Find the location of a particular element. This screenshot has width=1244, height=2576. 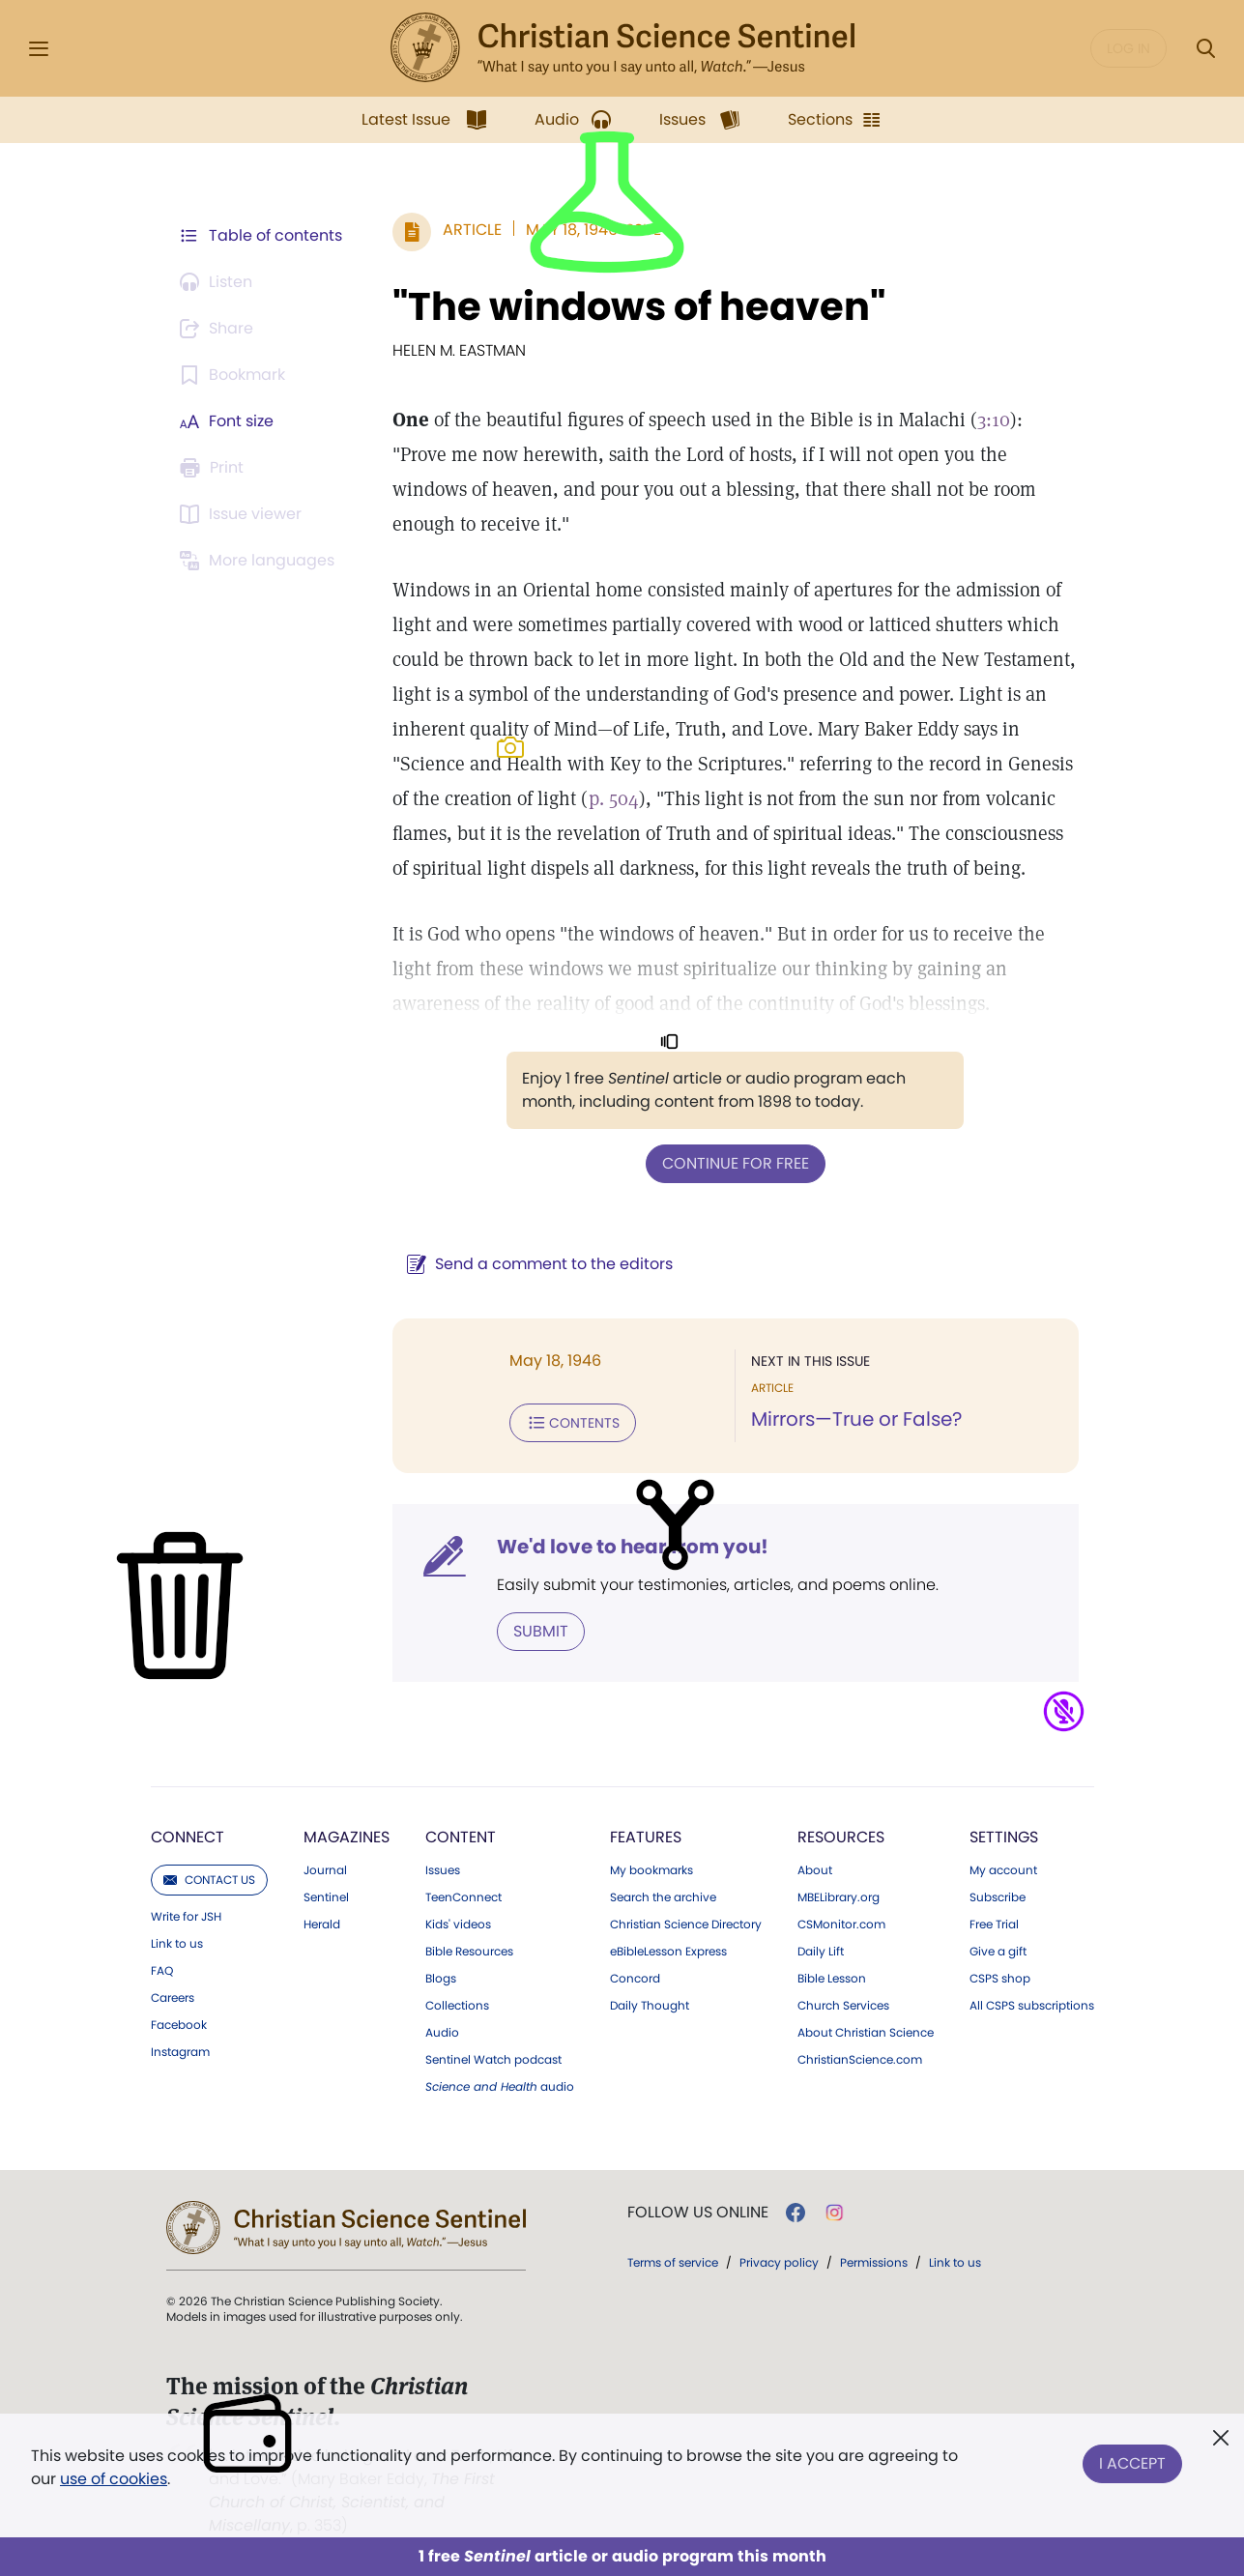

view repository branch network is located at coordinates (675, 1524).